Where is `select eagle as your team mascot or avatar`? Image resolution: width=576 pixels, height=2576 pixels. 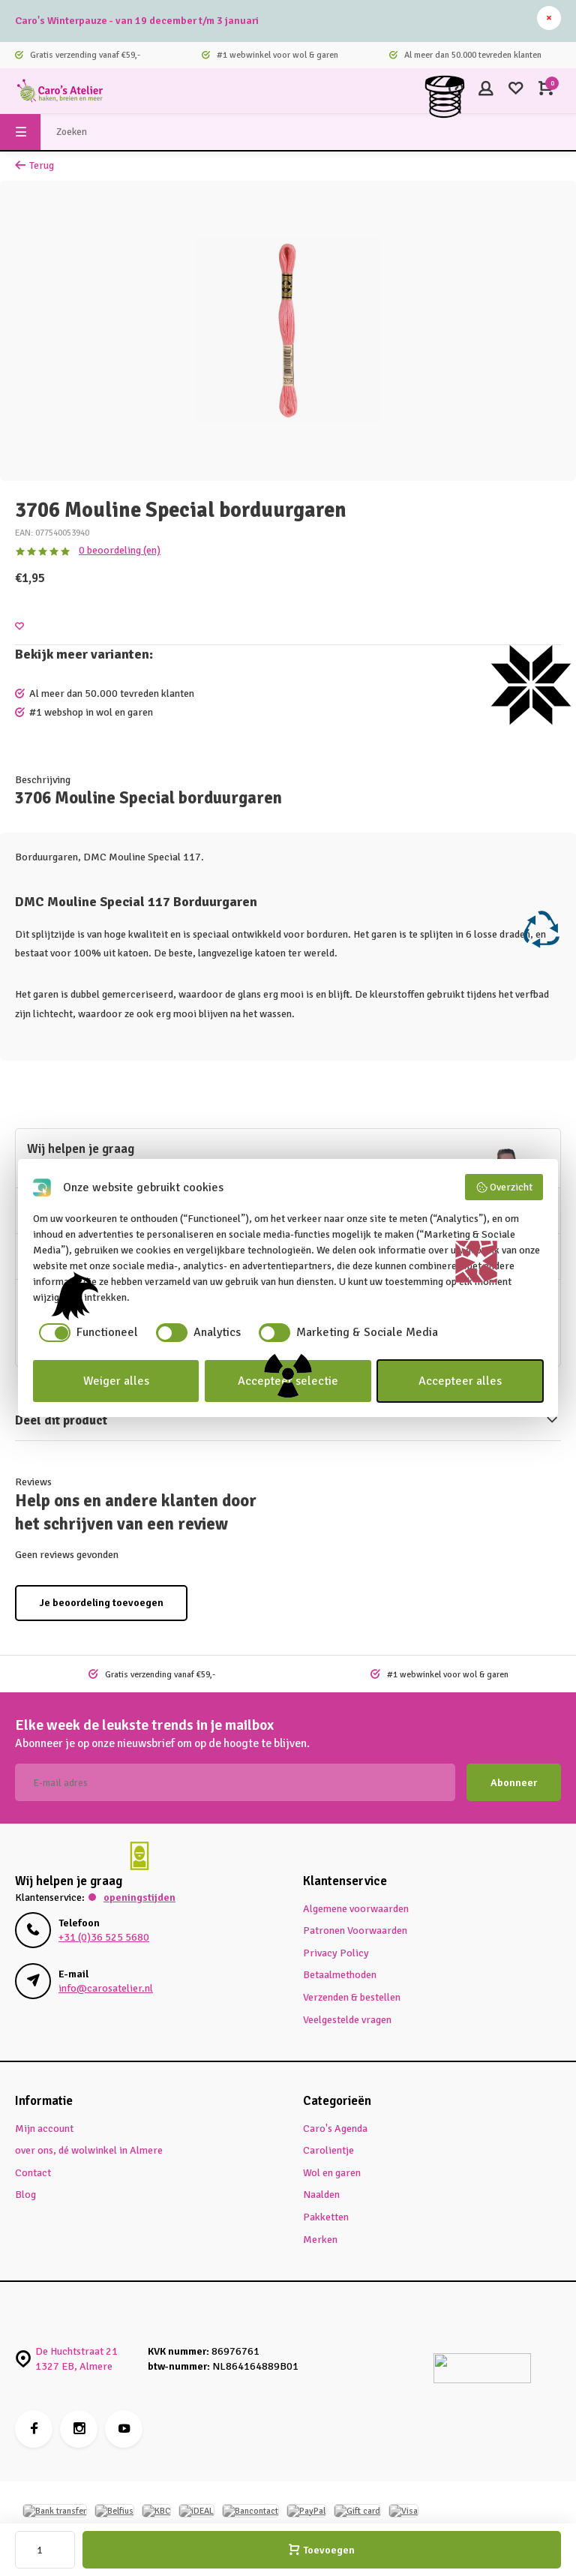
select eagle as your team mascot or avatar is located at coordinates (74, 1296).